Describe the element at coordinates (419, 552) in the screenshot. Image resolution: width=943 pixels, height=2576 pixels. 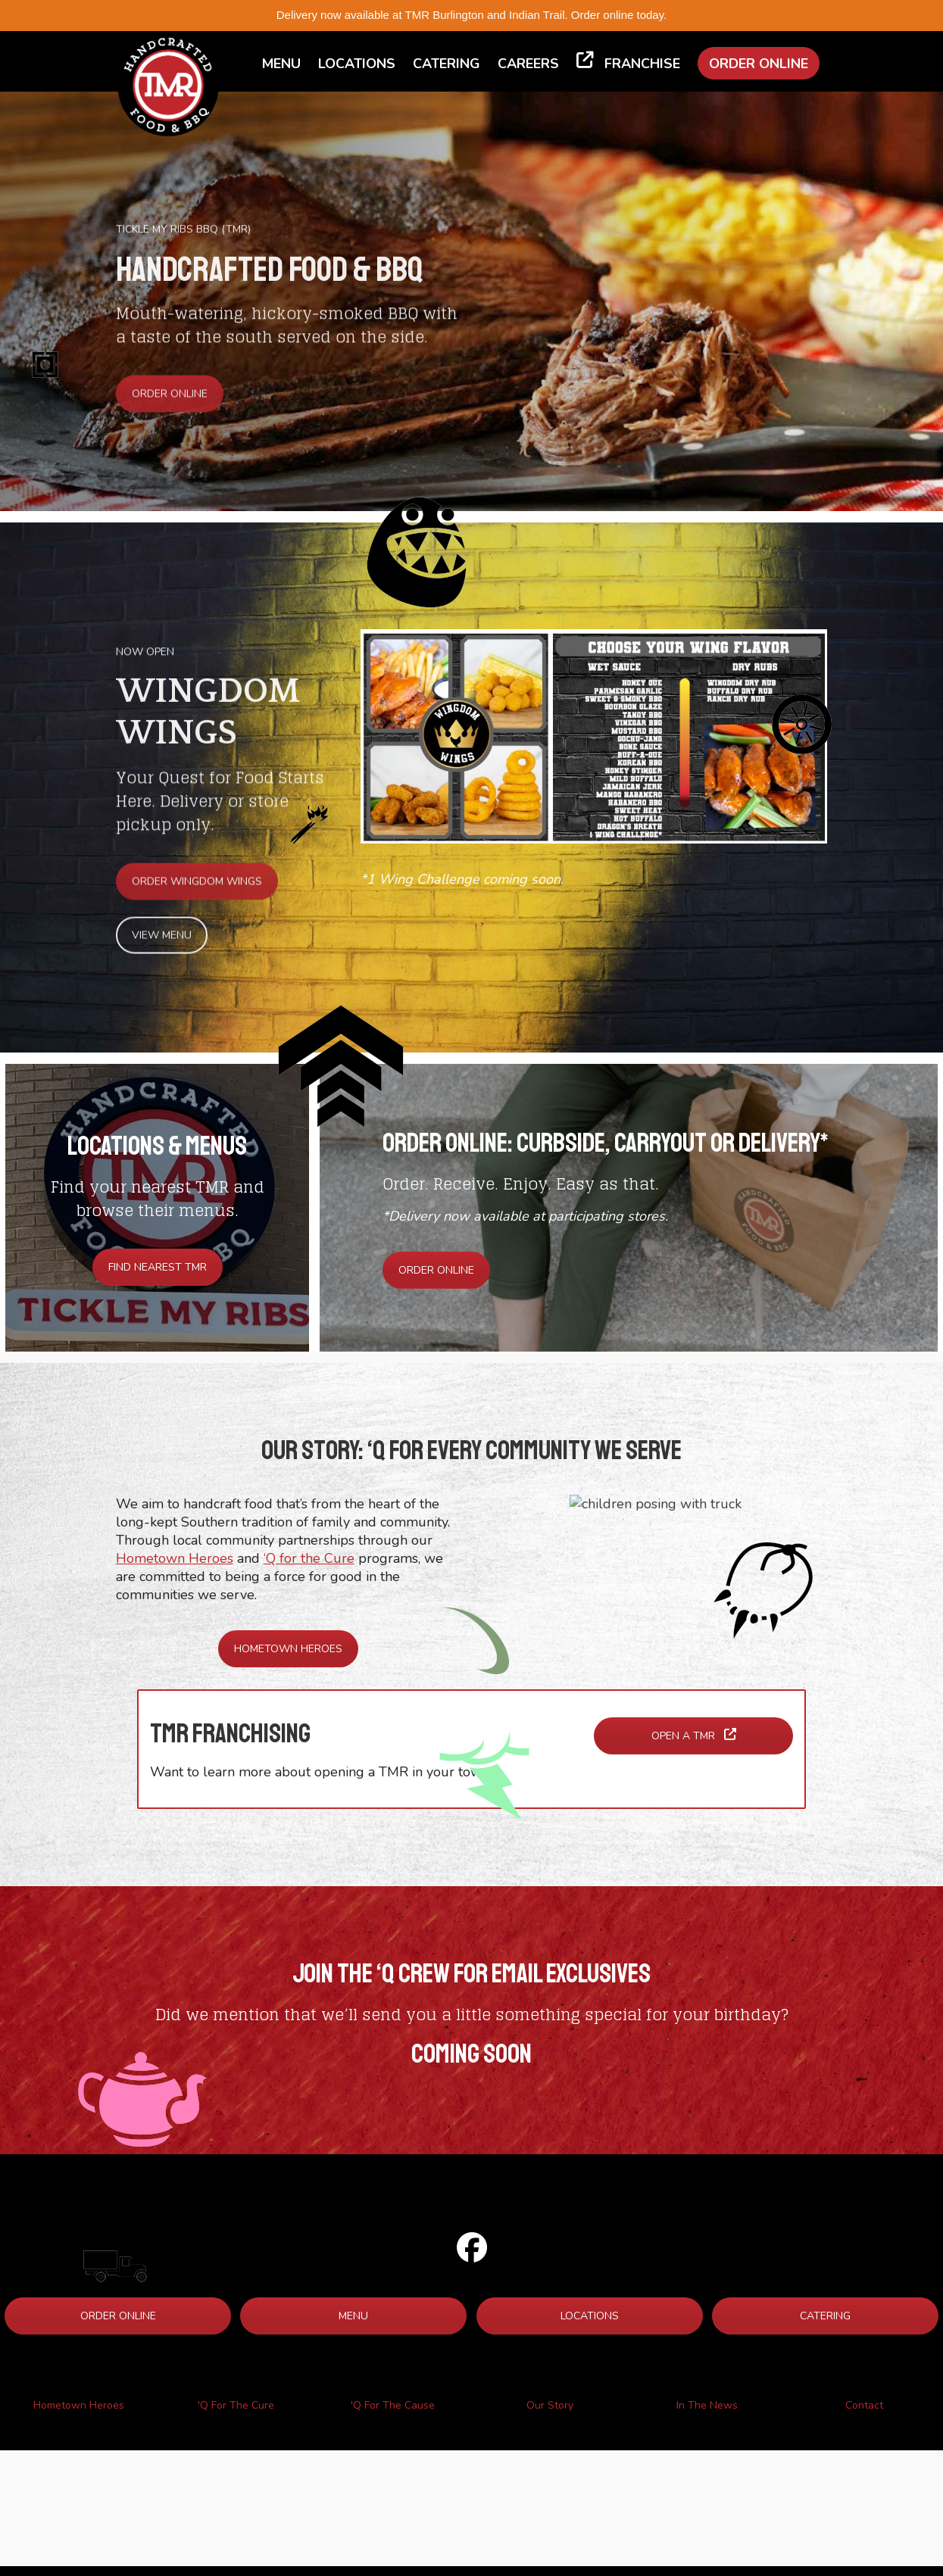
I see `indicates gluttony status effect or debuff` at that location.